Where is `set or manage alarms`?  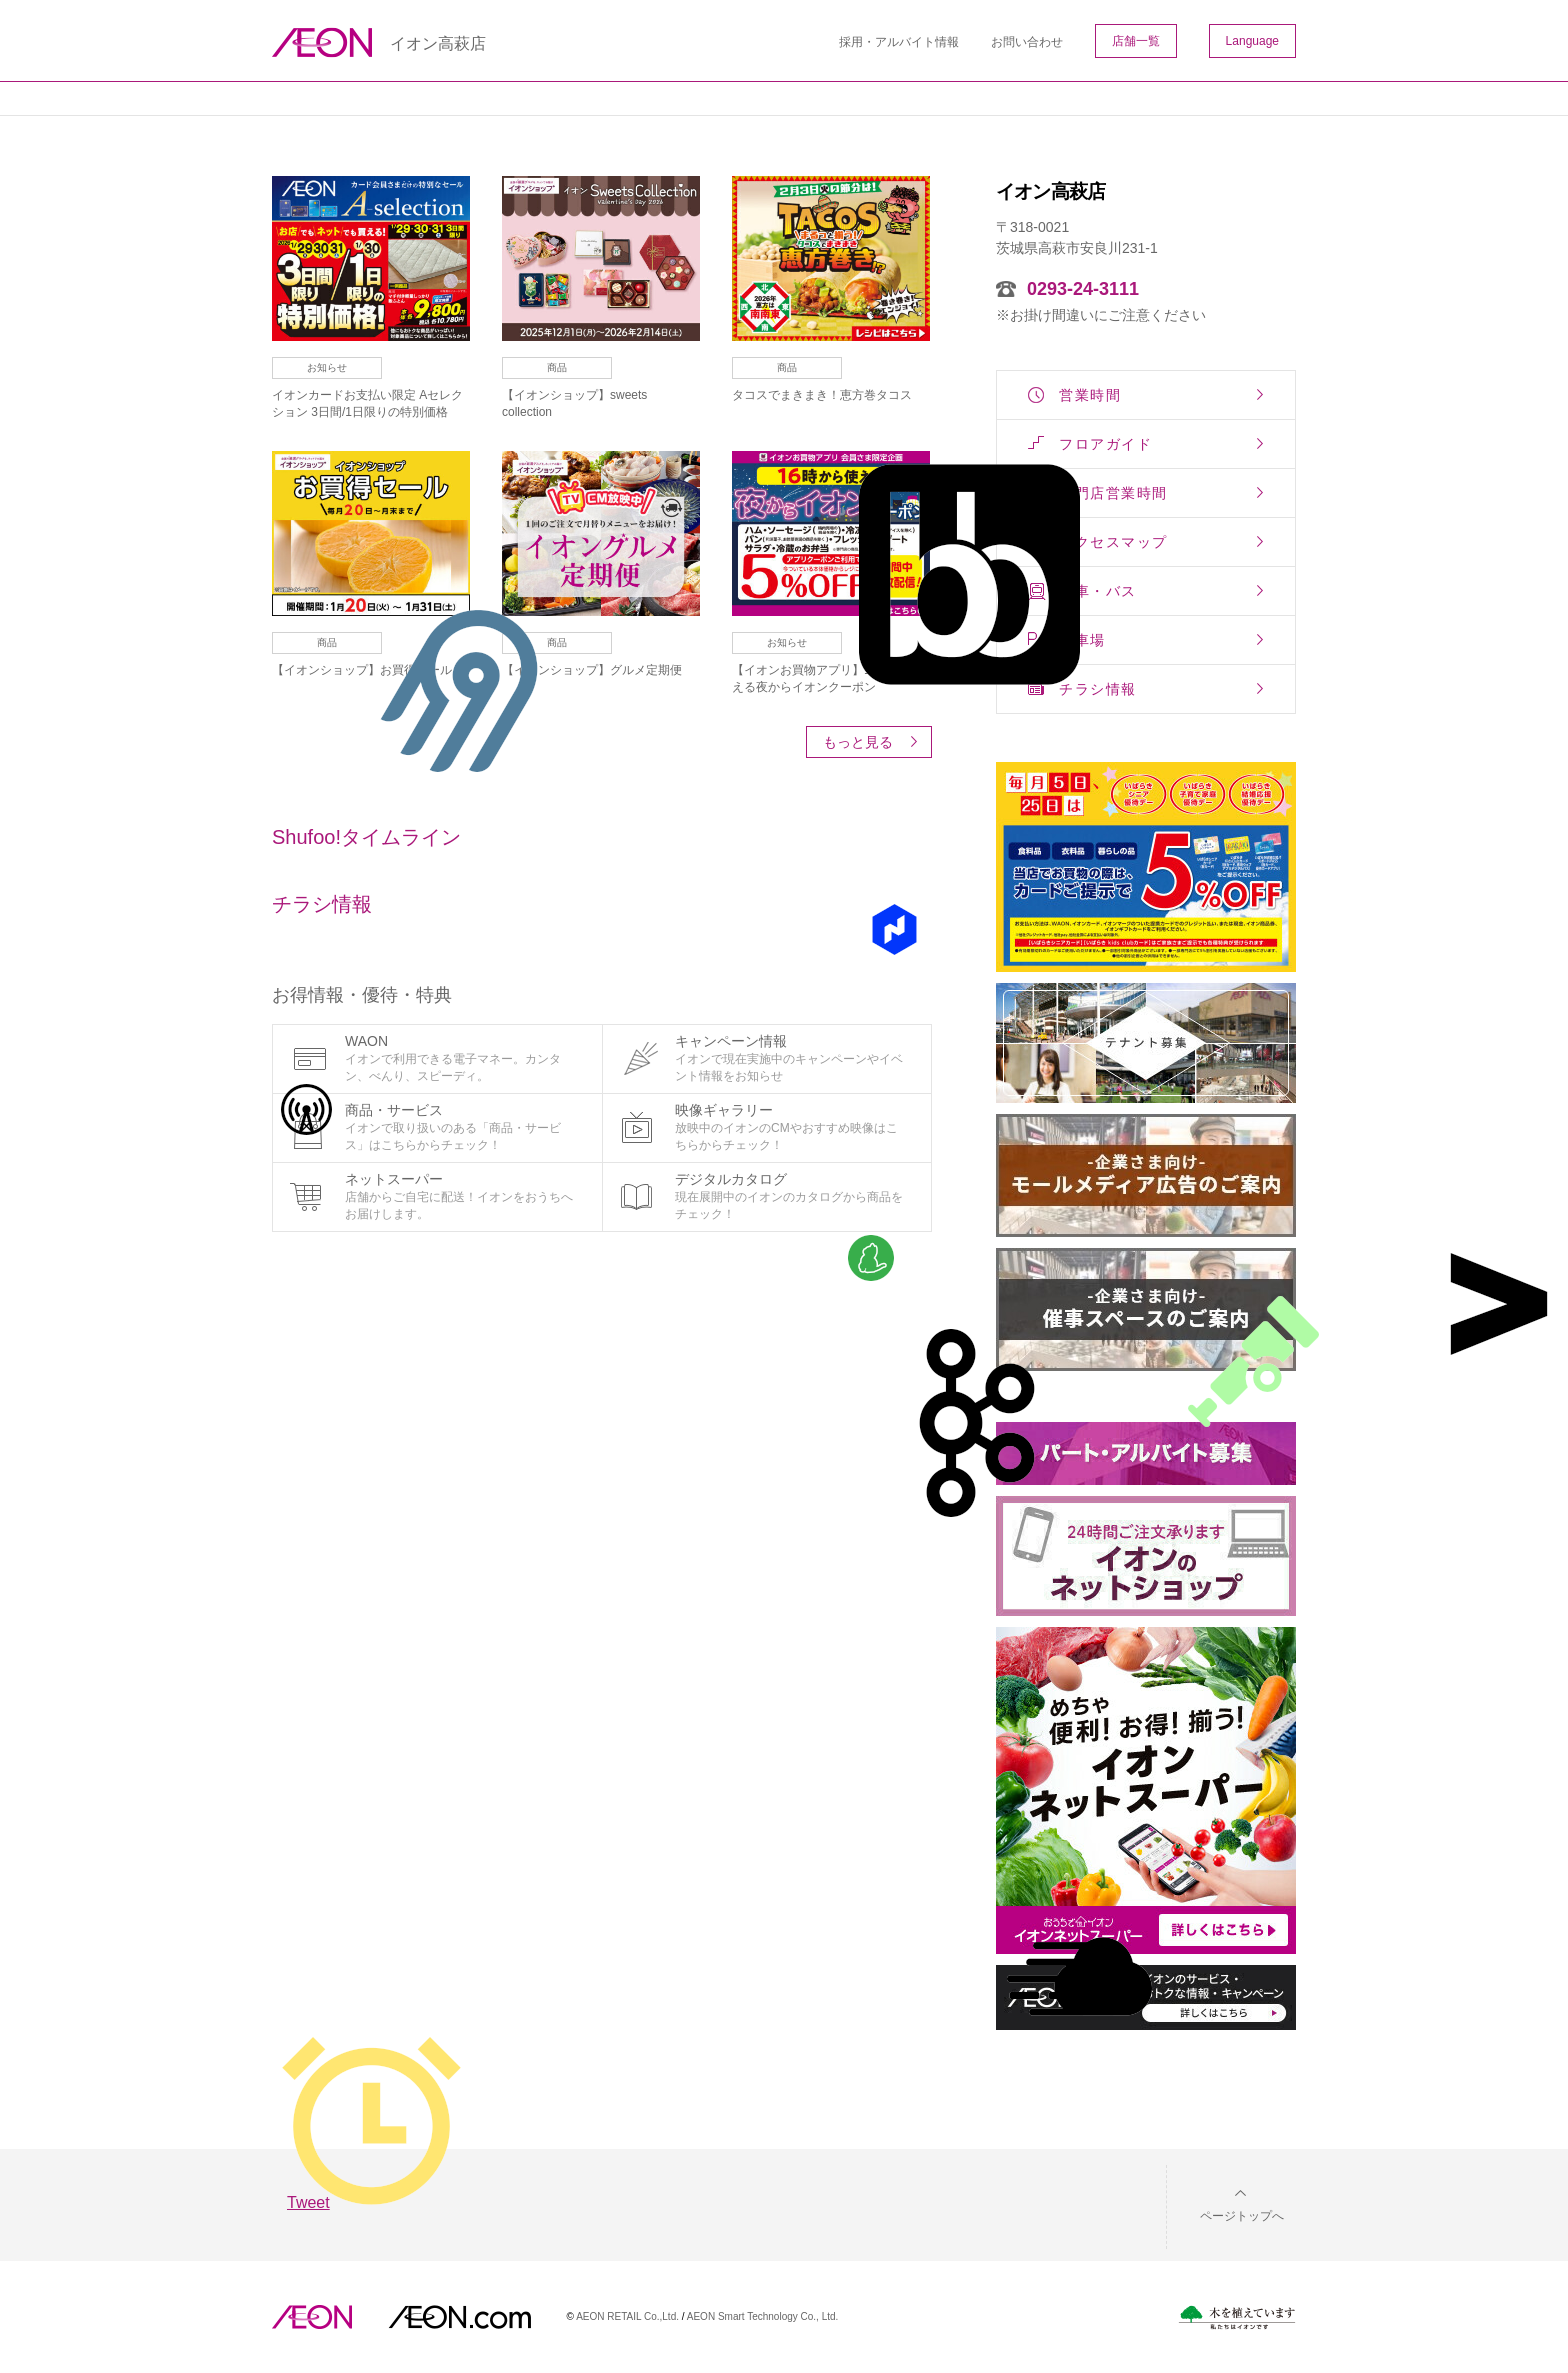
set or manage alarms is located at coordinates (371, 2117).